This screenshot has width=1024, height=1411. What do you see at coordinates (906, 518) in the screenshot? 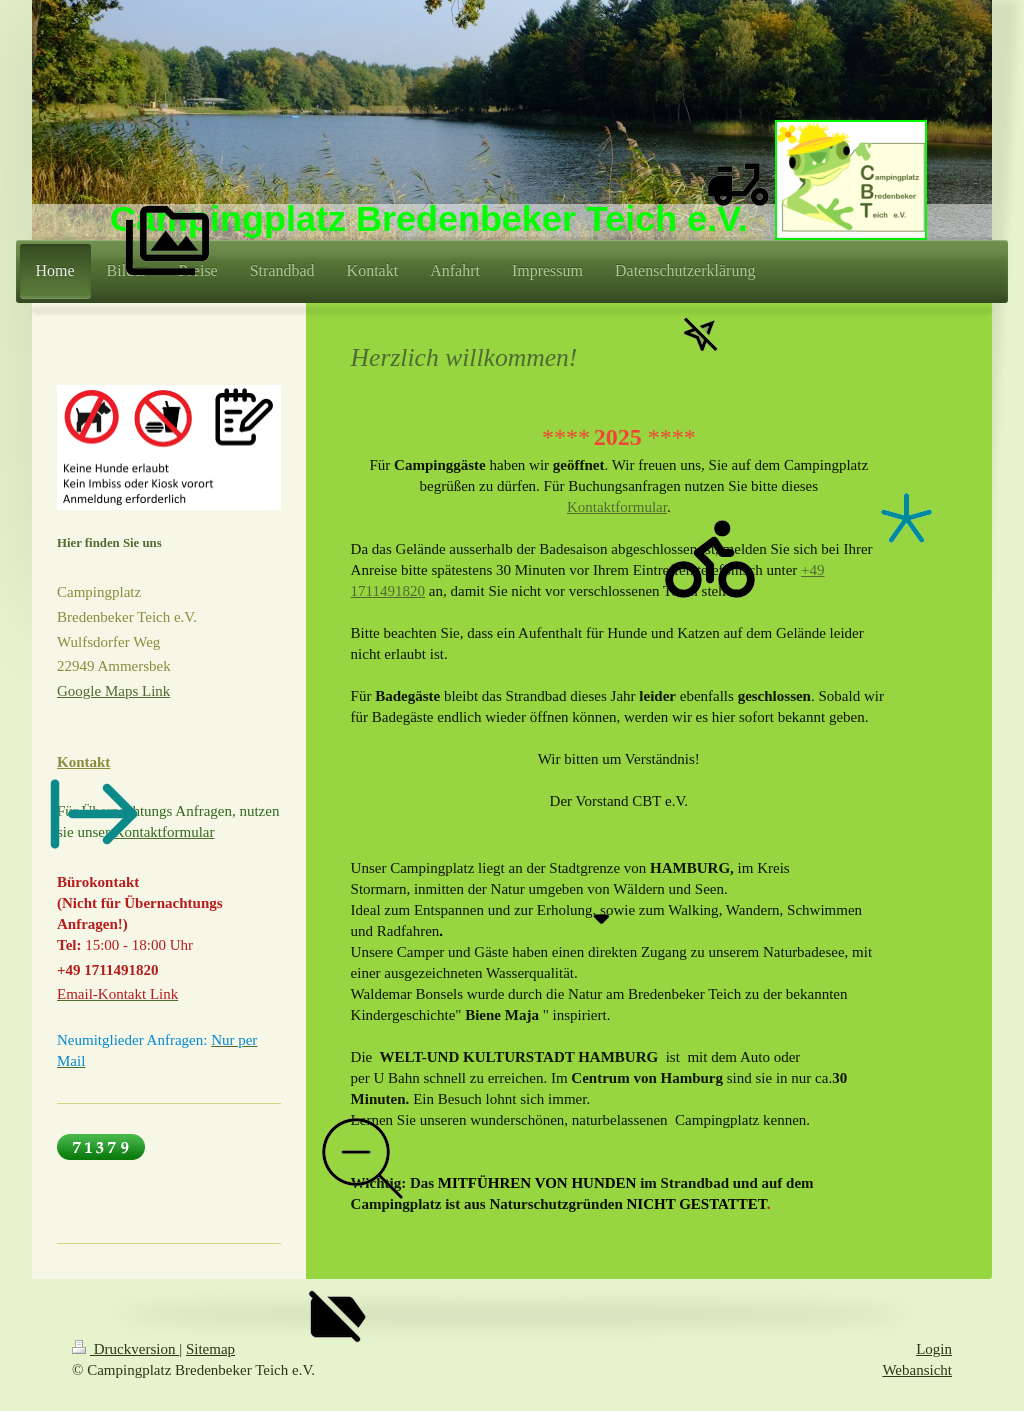
I see `indicates a required field in a form` at bounding box center [906, 518].